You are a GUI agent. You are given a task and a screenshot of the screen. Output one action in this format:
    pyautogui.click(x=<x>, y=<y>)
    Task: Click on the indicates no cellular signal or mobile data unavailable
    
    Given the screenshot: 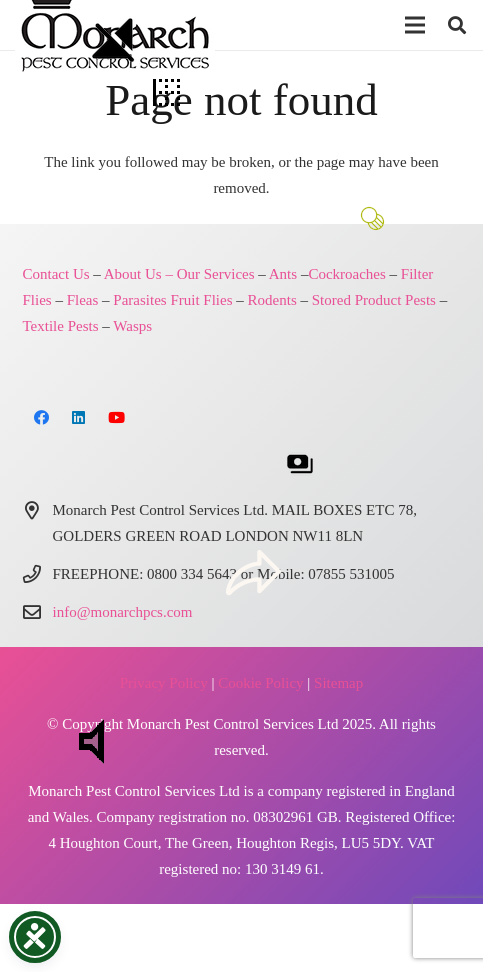 What is the action you would take?
    pyautogui.click(x=113, y=39)
    